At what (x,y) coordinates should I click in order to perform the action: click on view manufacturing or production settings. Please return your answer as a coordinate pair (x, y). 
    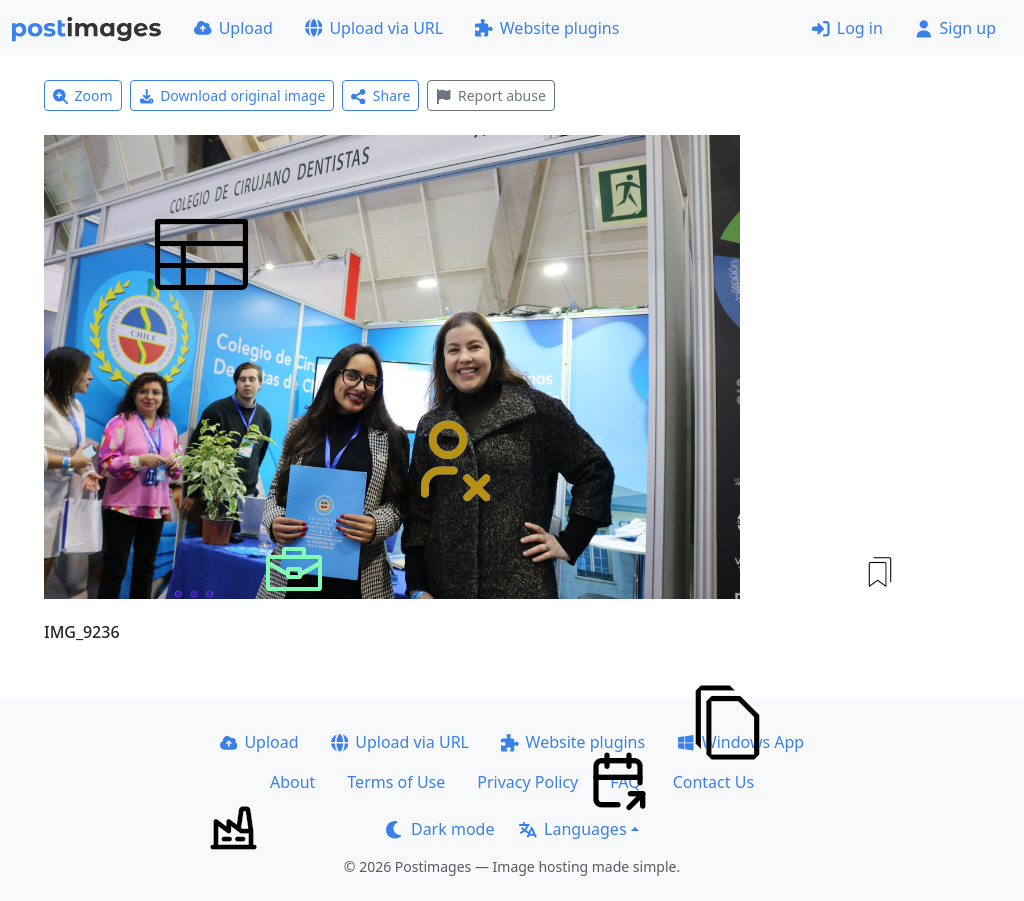
    Looking at the image, I should click on (233, 829).